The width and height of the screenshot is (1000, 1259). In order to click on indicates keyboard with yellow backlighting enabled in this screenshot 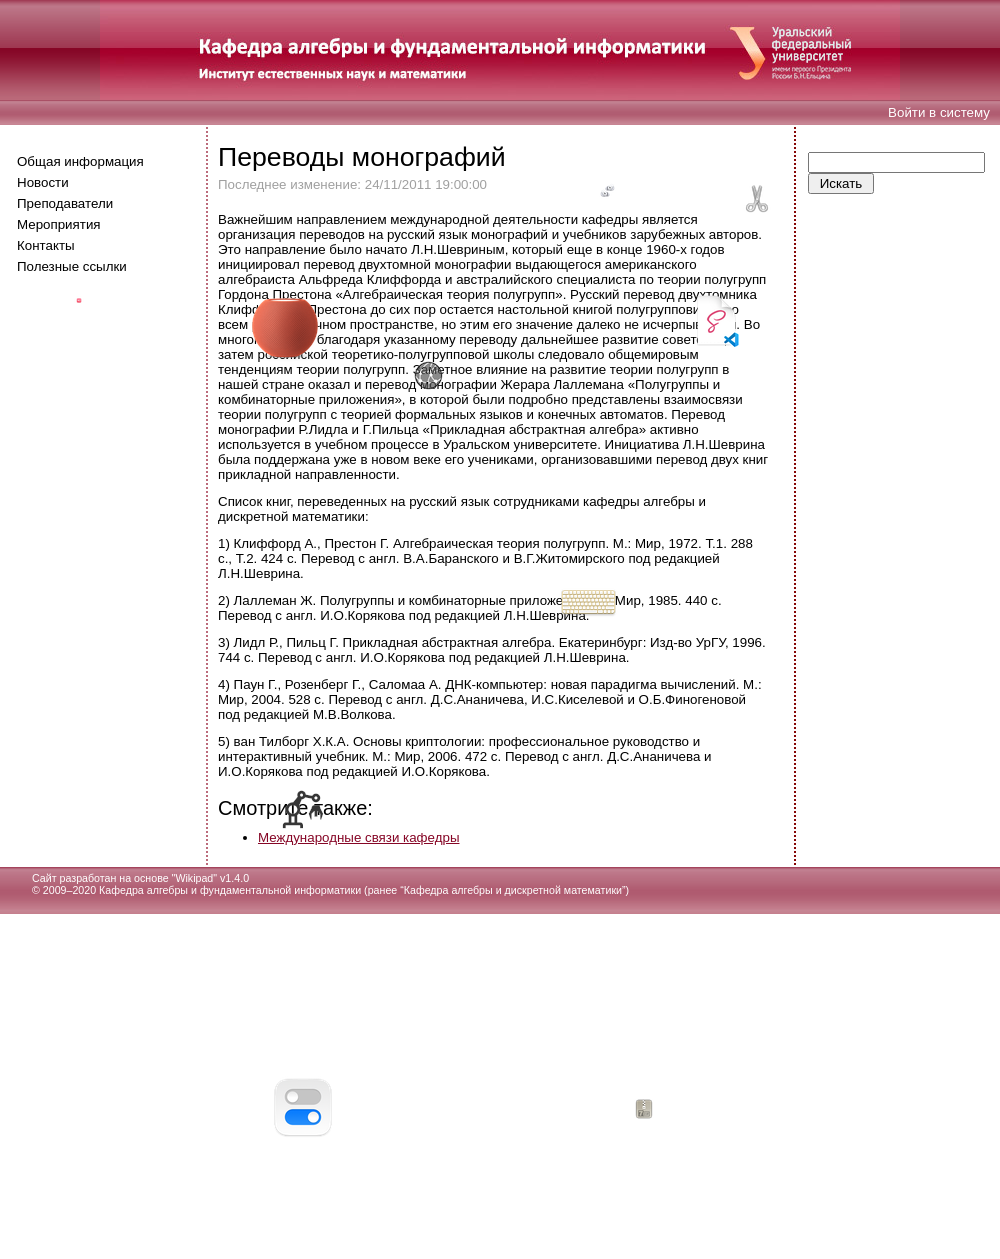, I will do `click(588, 602)`.